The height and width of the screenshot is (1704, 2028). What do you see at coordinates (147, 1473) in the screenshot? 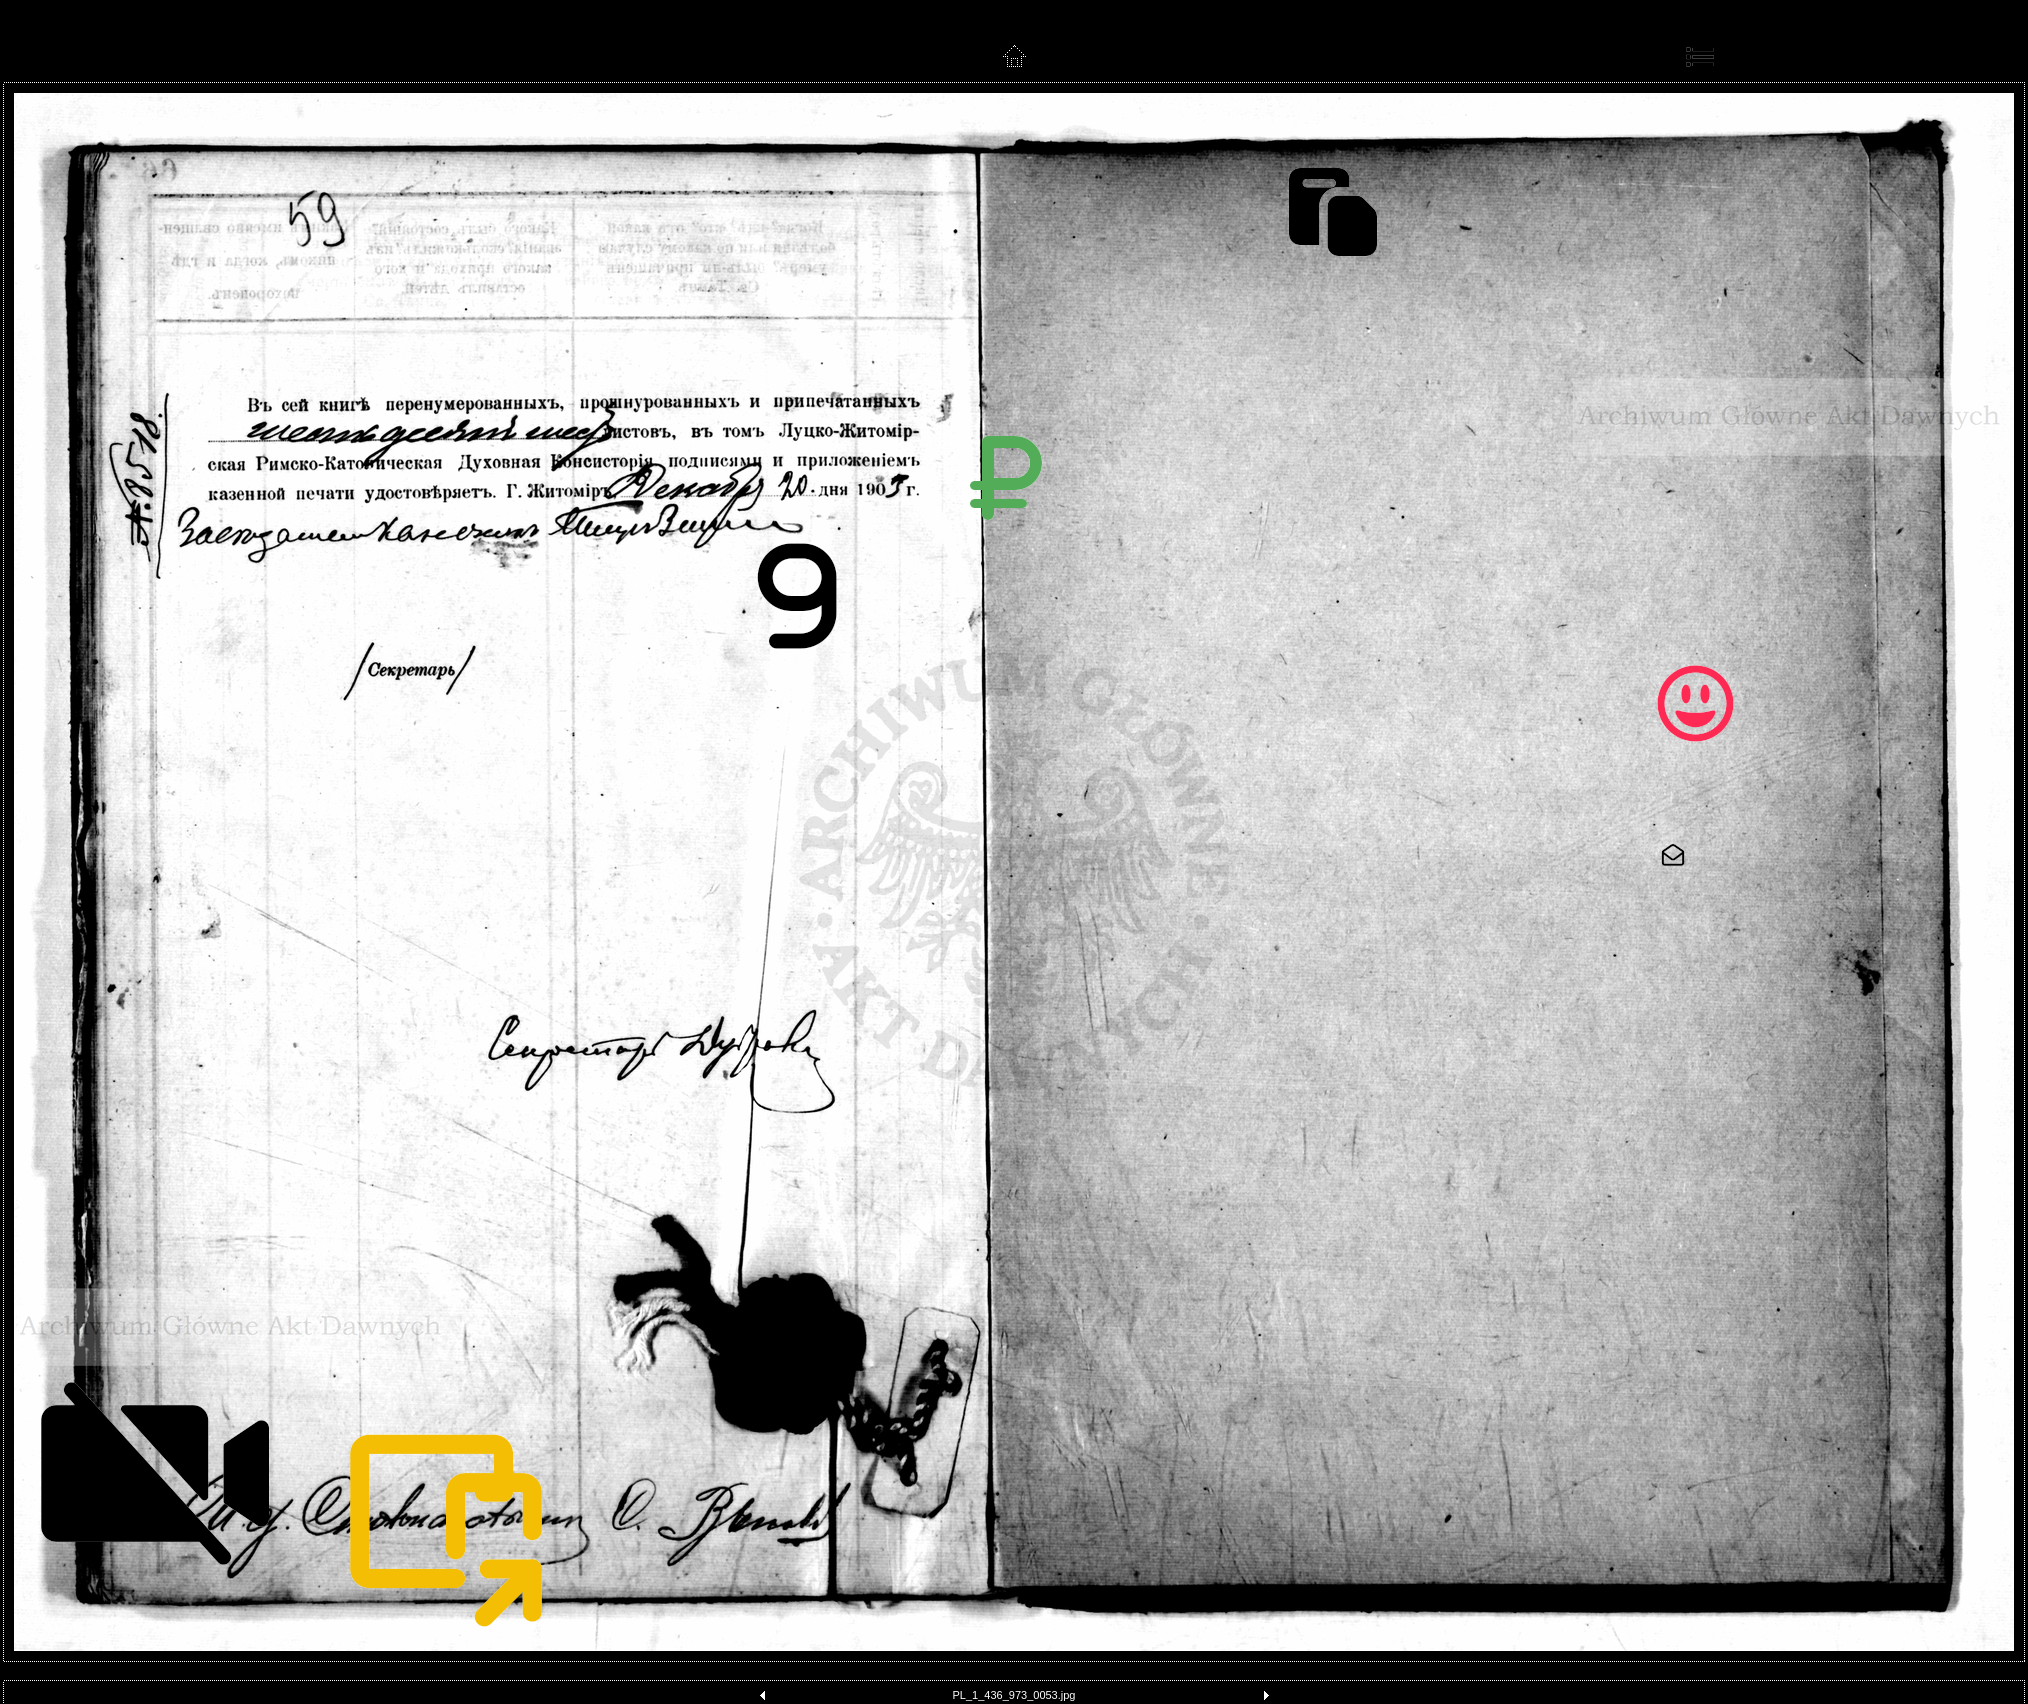
I see `camera is off or disabled` at bounding box center [147, 1473].